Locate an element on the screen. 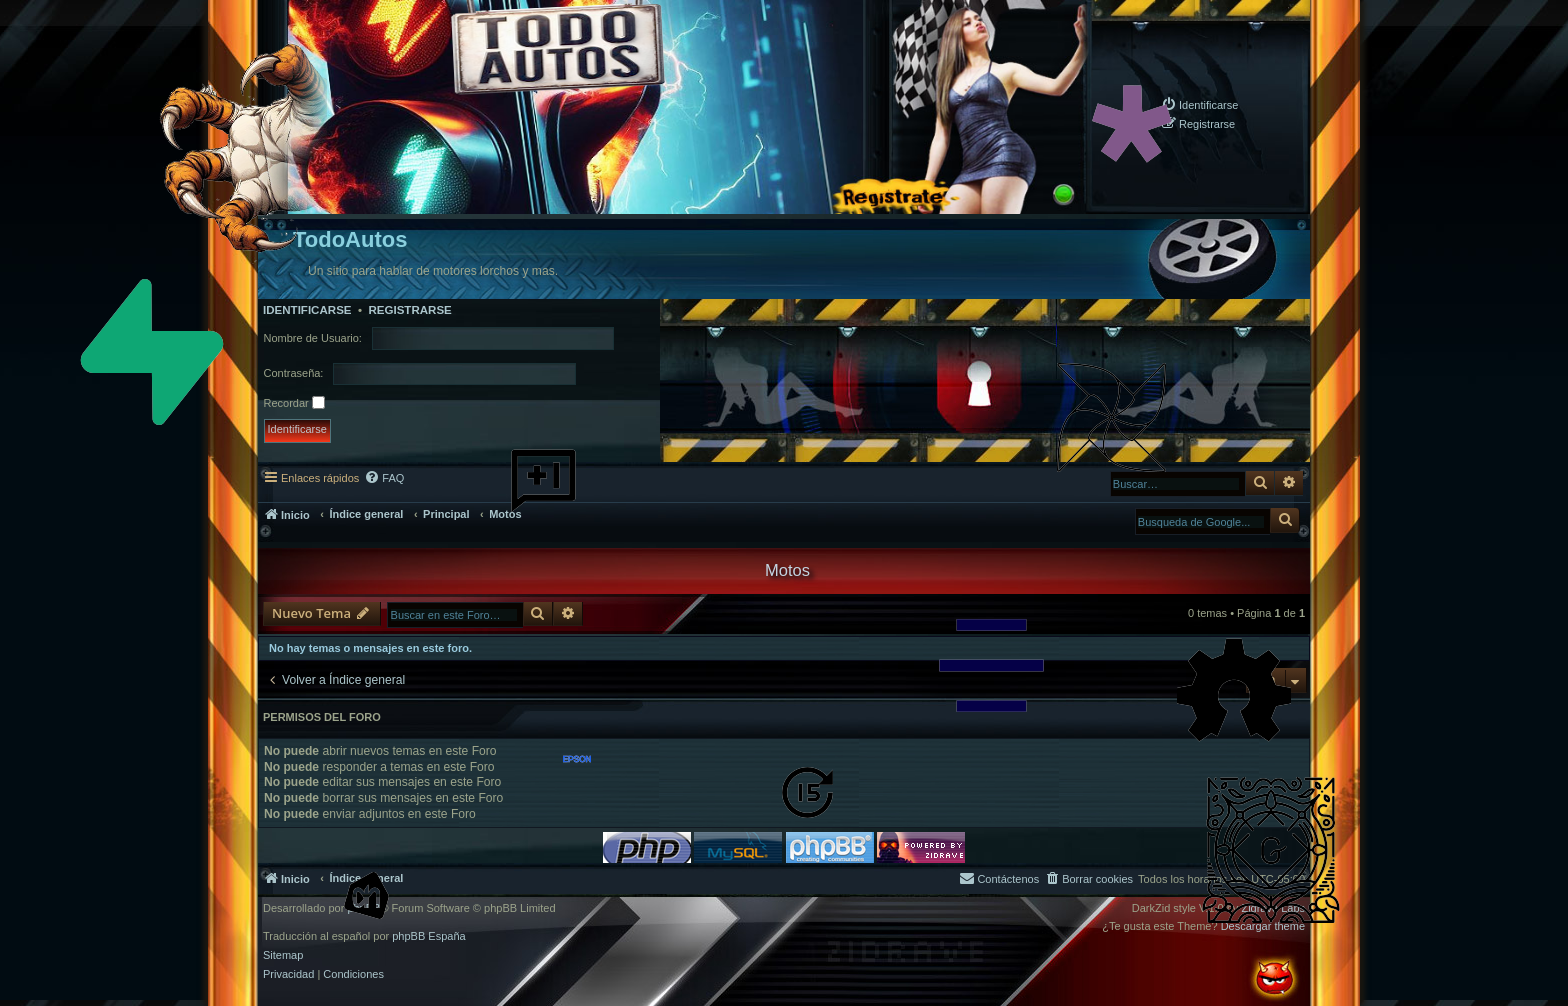  apache airflow logo is located at coordinates (1111, 417).